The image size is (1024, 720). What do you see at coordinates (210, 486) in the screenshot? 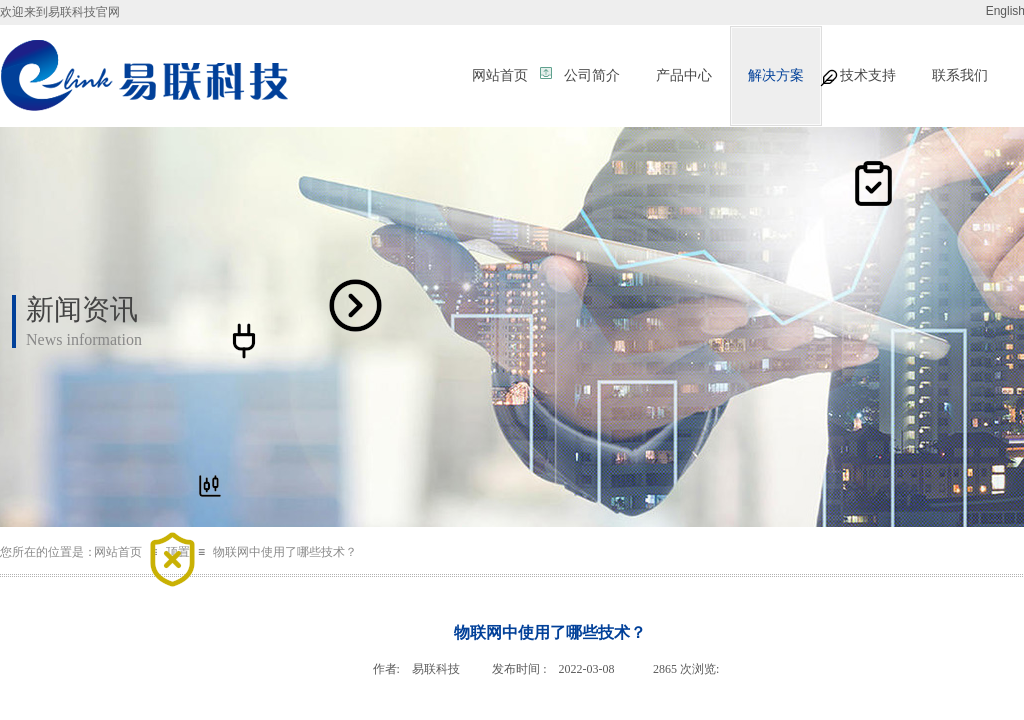
I see `view candlestick chart for stock or crypto trading` at bounding box center [210, 486].